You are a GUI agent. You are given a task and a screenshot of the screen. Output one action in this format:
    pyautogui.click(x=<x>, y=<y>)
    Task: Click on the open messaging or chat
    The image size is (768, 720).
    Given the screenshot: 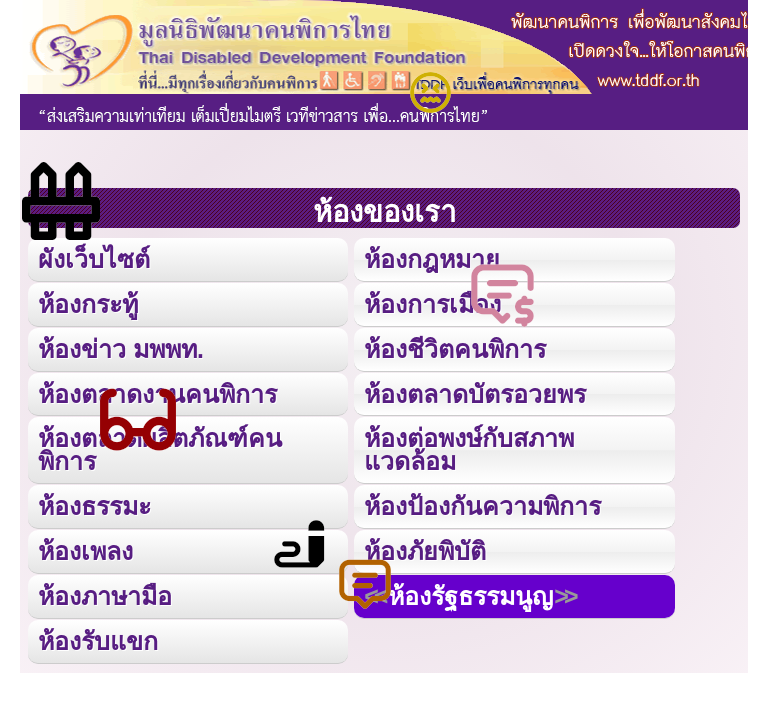 What is the action you would take?
    pyautogui.click(x=365, y=583)
    